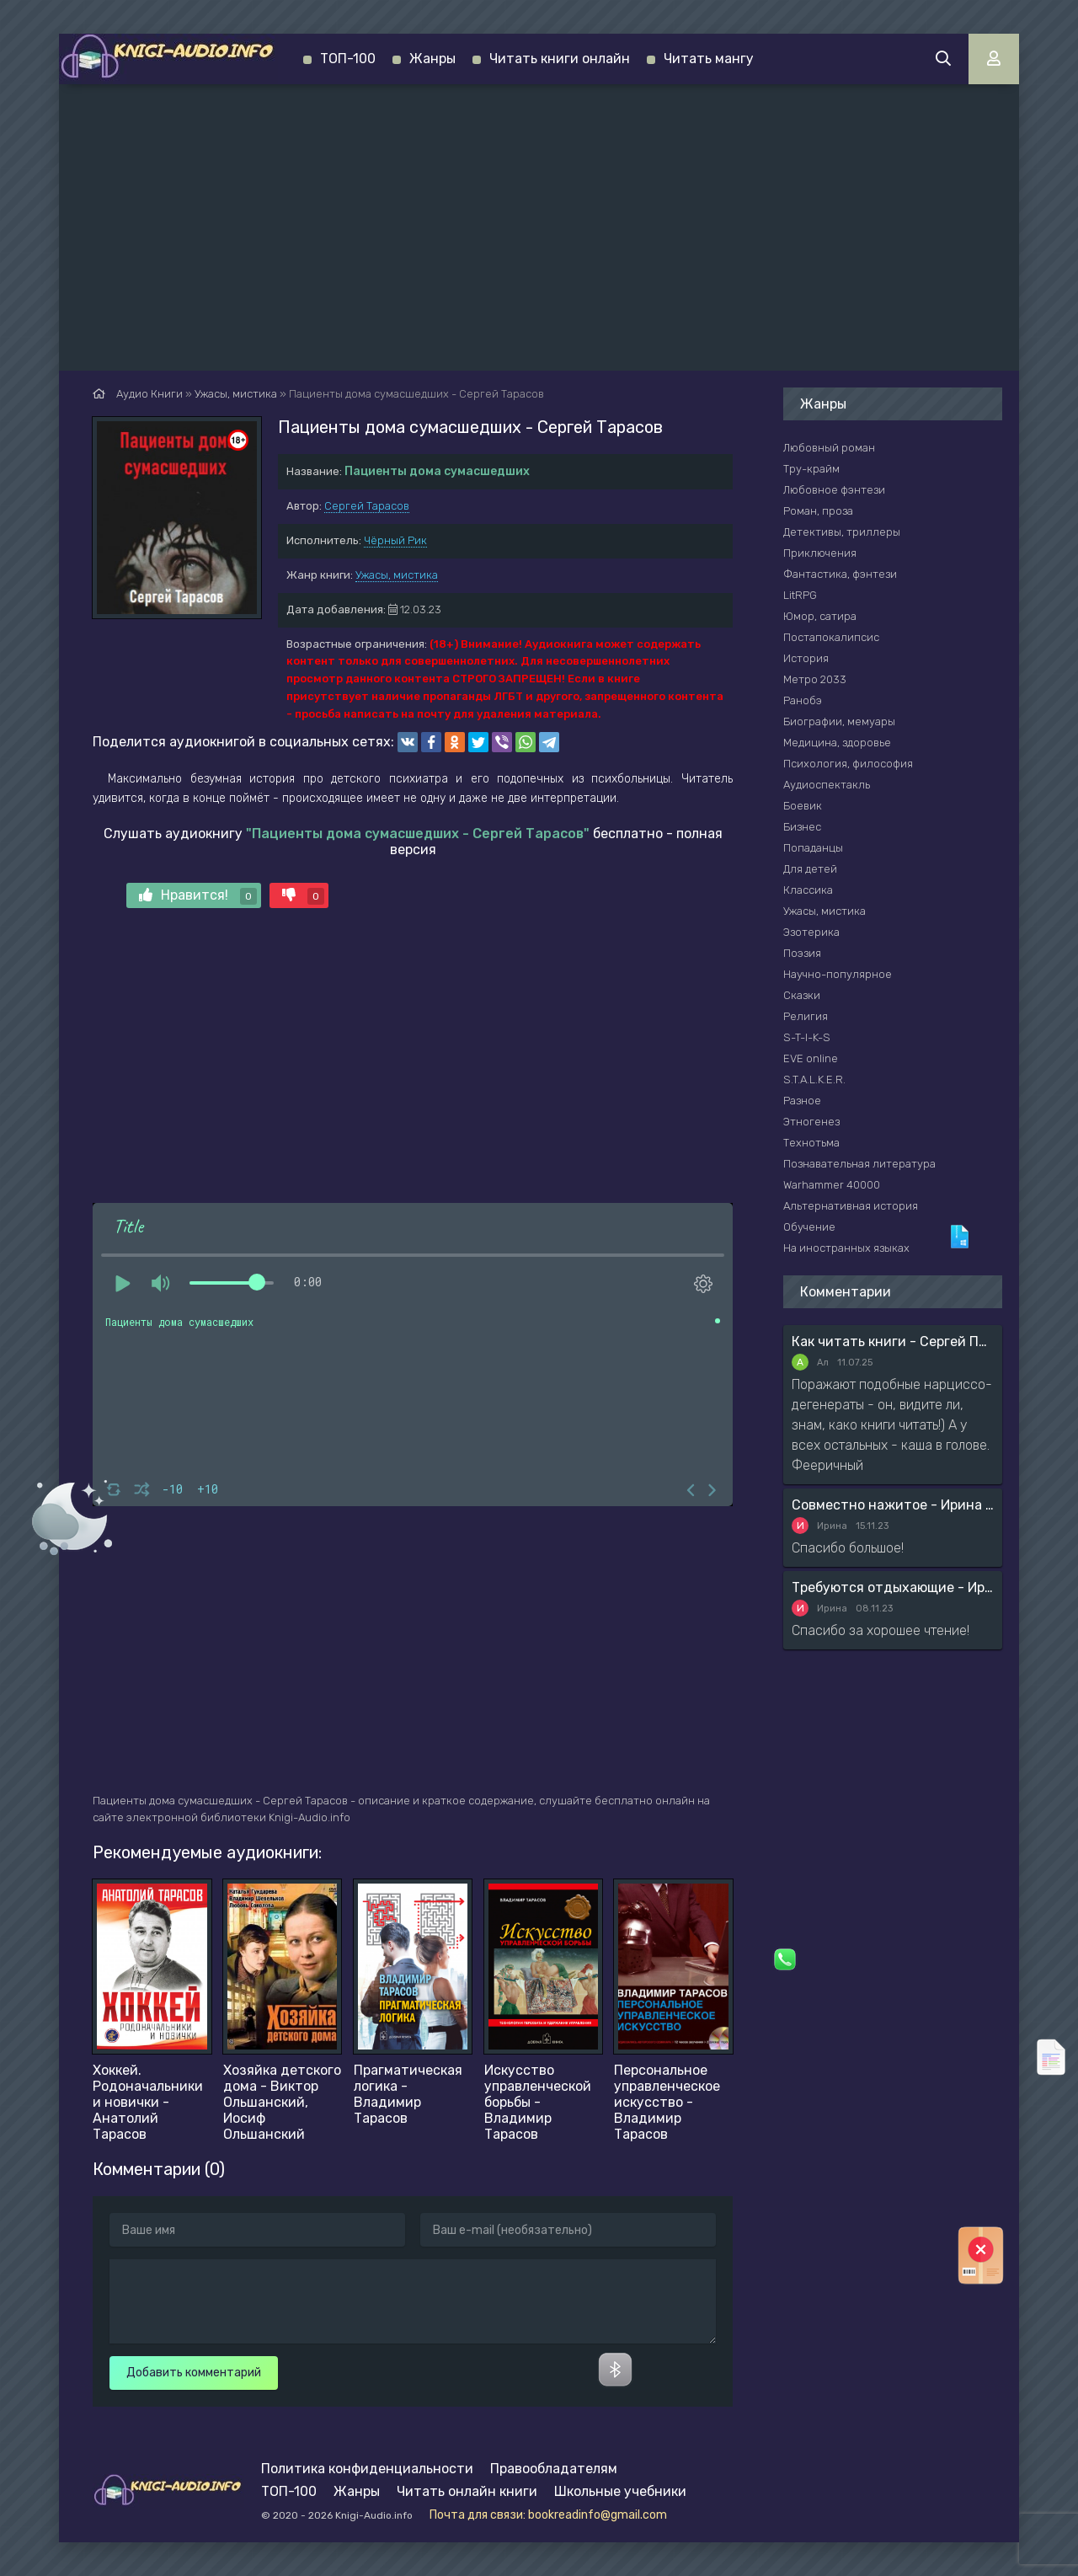 The image size is (1078, 2576). Describe the element at coordinates (785, 1959) in the screenshot. I see `open the phone app to make a call` at that location.